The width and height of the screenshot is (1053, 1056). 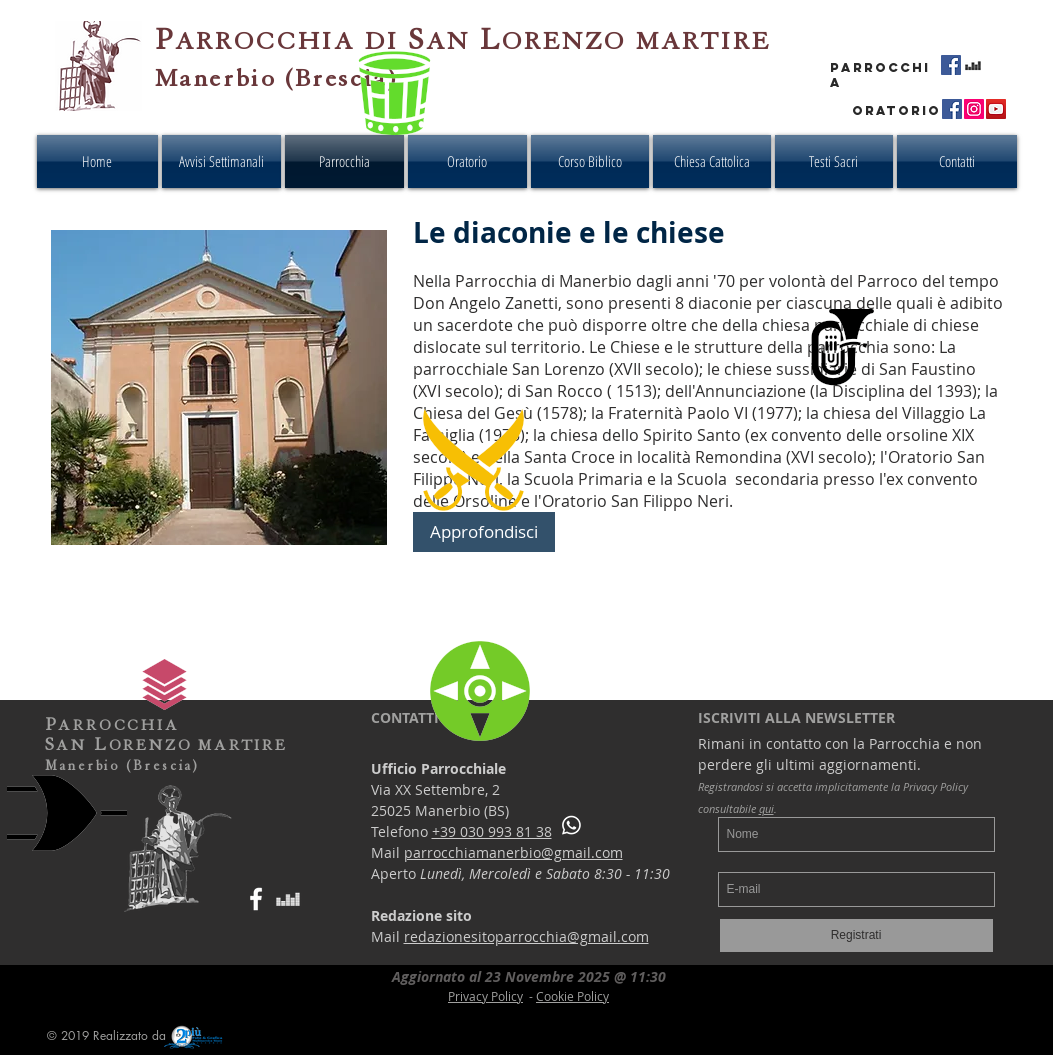 I want to click on view layers or stacked elements, so click(x=164, y=684).